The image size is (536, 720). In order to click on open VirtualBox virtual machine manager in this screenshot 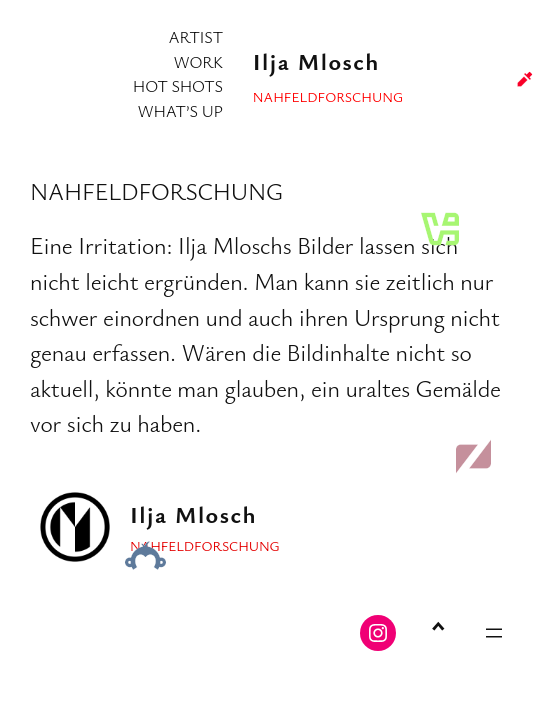, I will do `click(440, 229)`.